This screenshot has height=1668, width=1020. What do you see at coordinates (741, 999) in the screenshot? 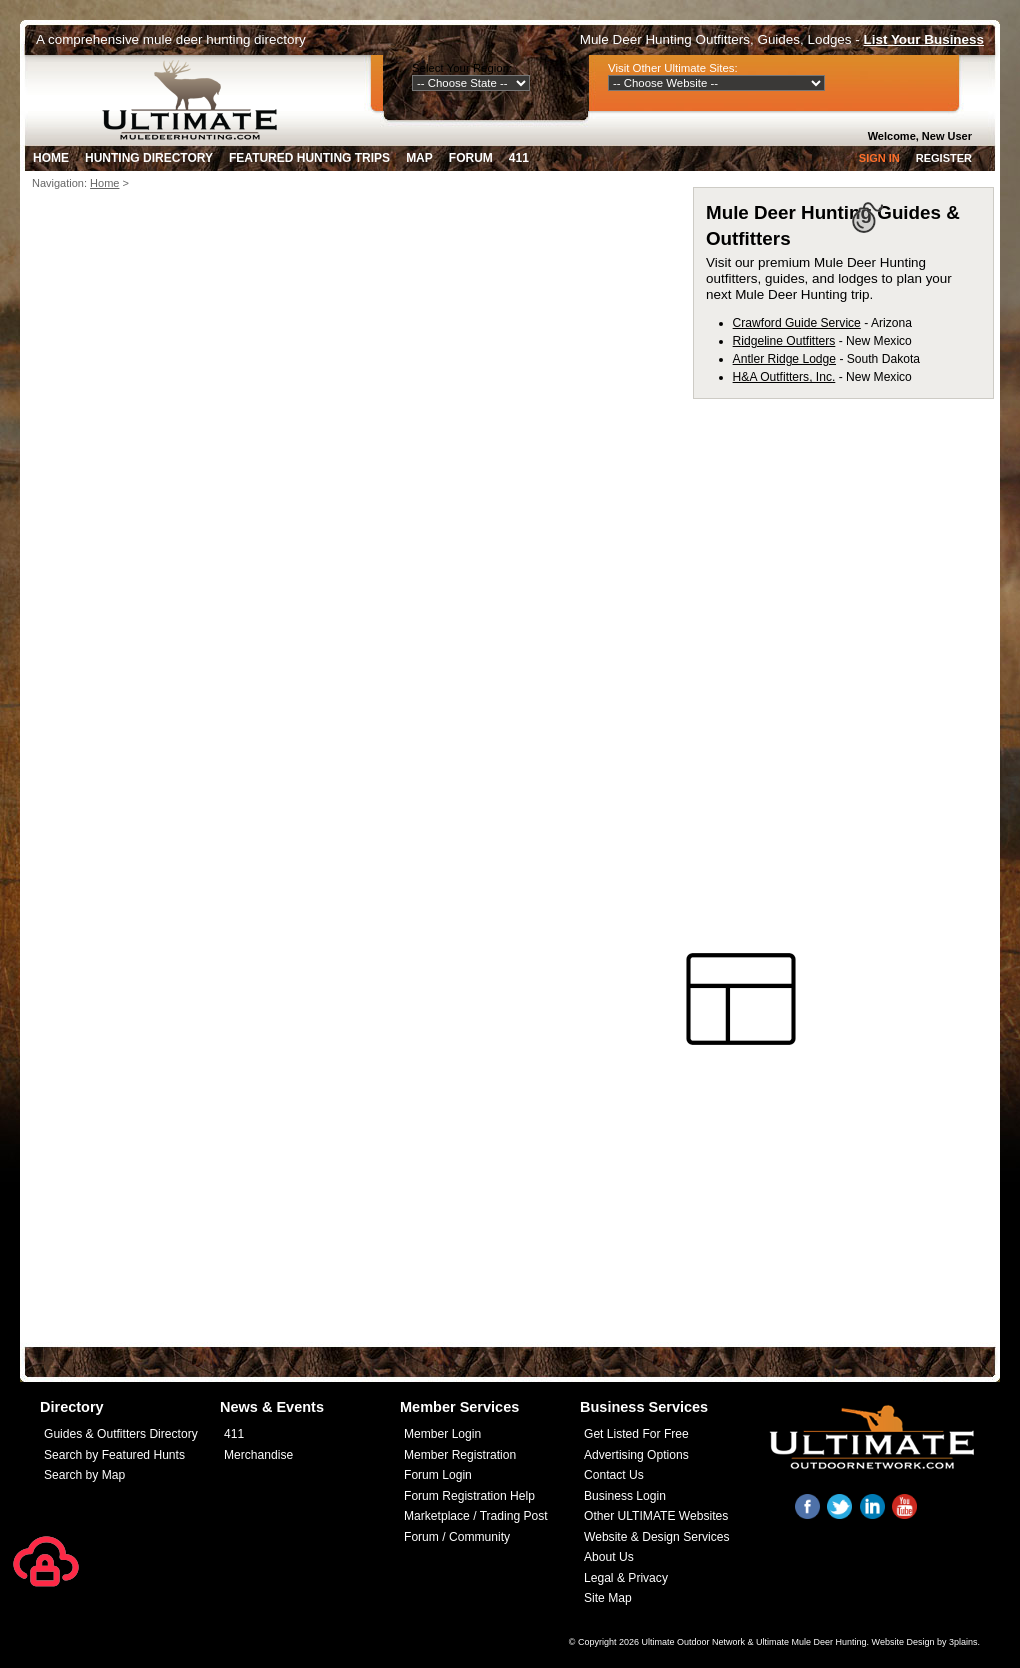
I see `change page layout options` at bounding box center [741, 999].